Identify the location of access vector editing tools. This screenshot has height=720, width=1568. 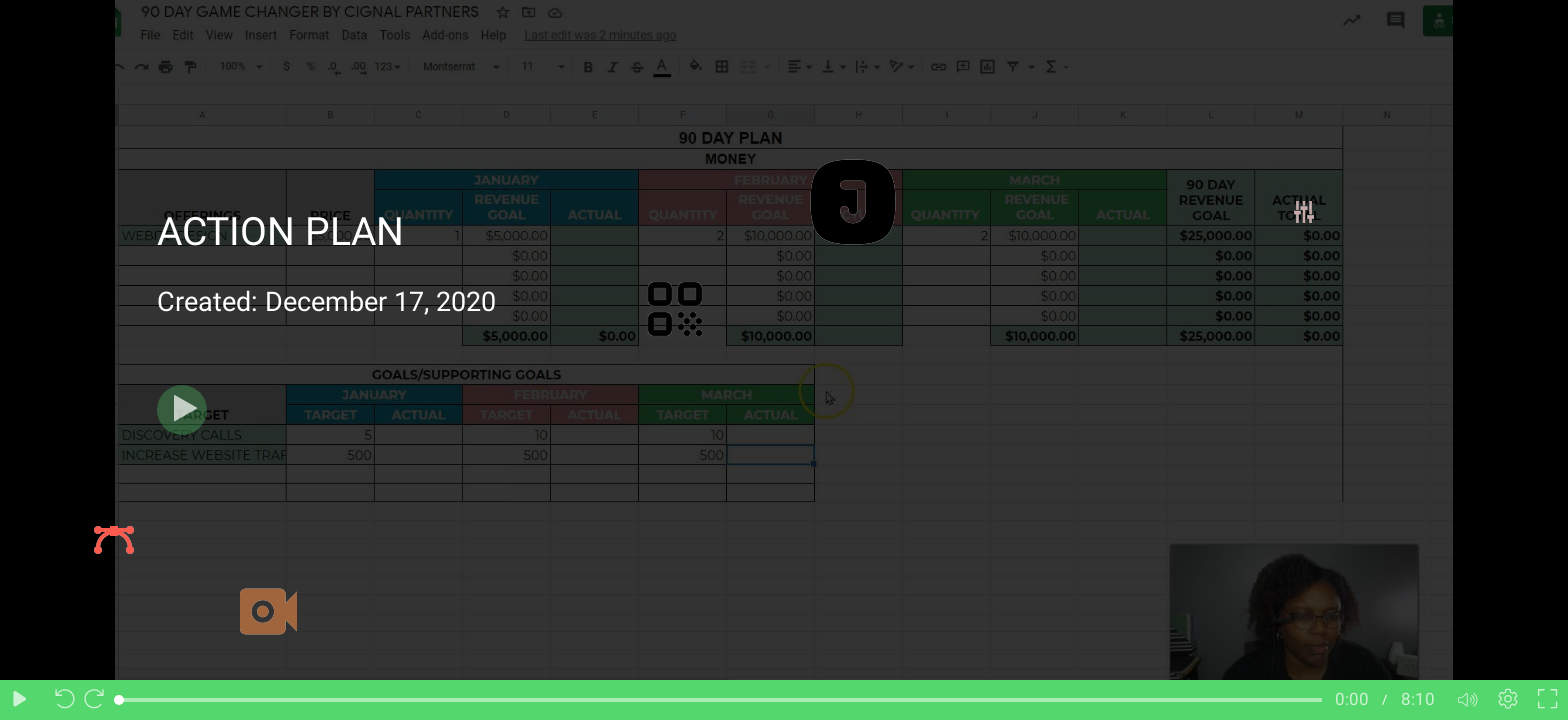
(114, 540).